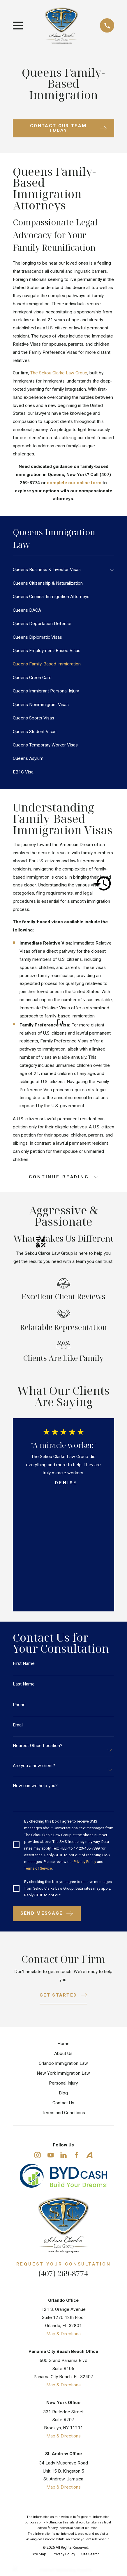  What do you see at coordinates (103, 883) in the screenshot?
I see `restore to a previous version` at bounding box center [103, 883].